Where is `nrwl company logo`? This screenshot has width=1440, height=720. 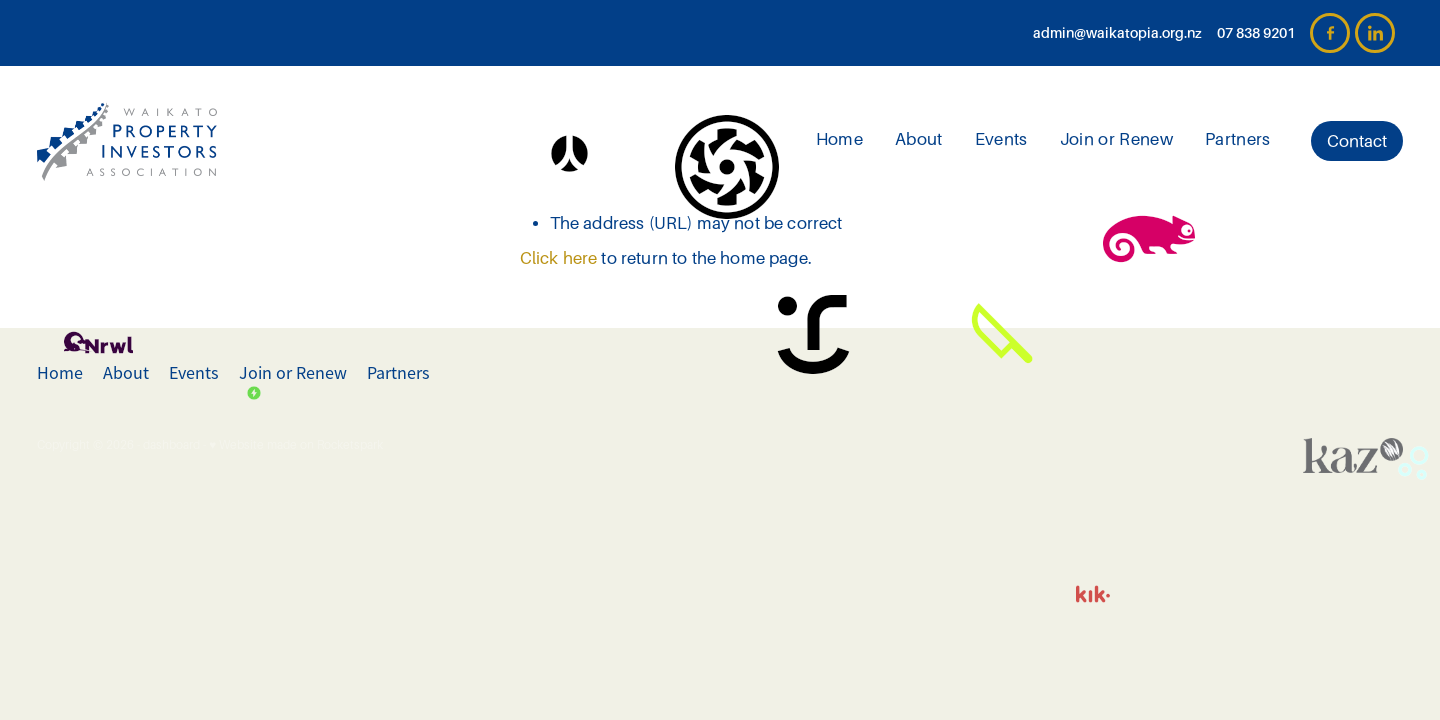
nrwl company logo is located at coordinates (98, 342).